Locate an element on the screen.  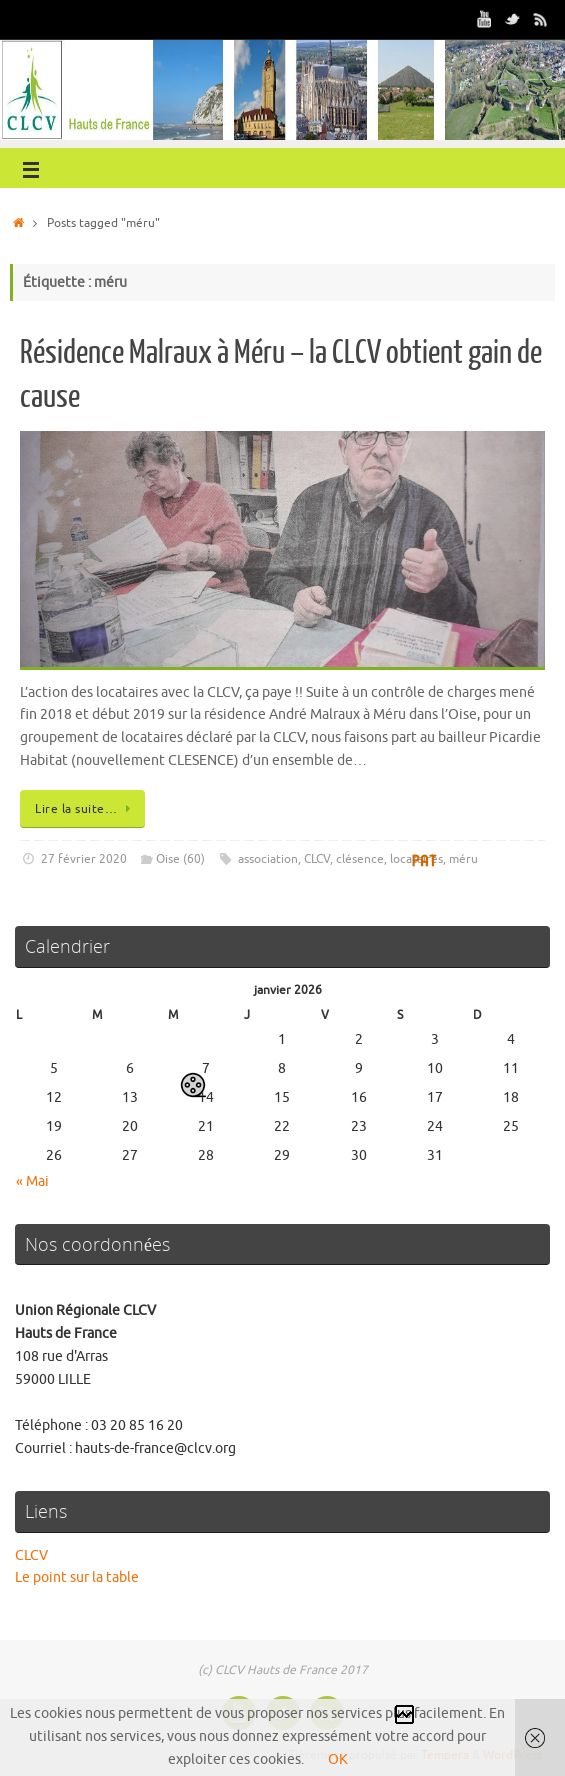
indicates an HTTP PATCH request method is located at coordinates (424, 860).